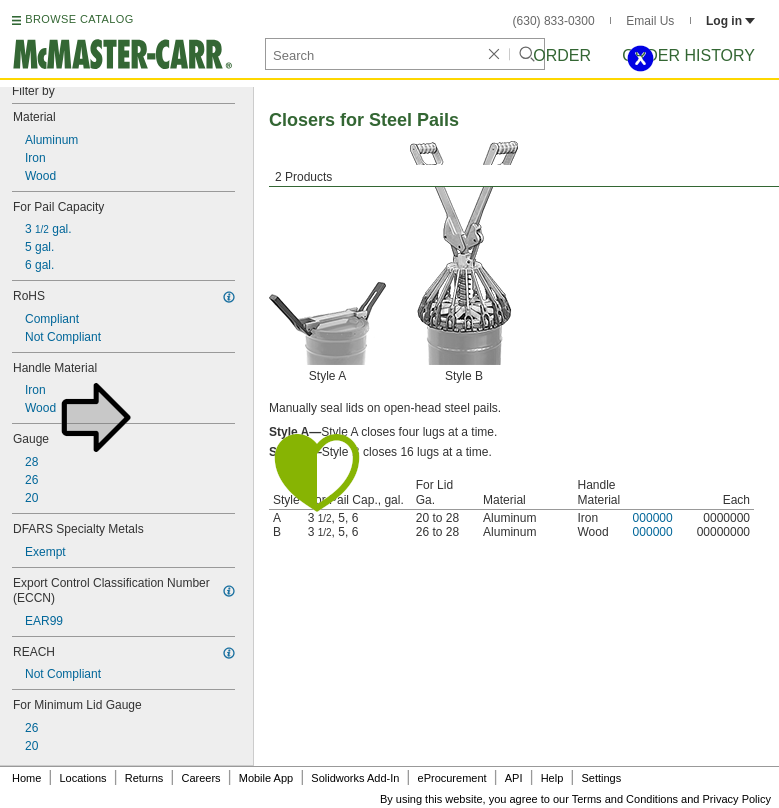  What do you see at coordinates (93, 417) in the screenshot?
I see `navigate to the next item or step` at bounding box center [93, 417].